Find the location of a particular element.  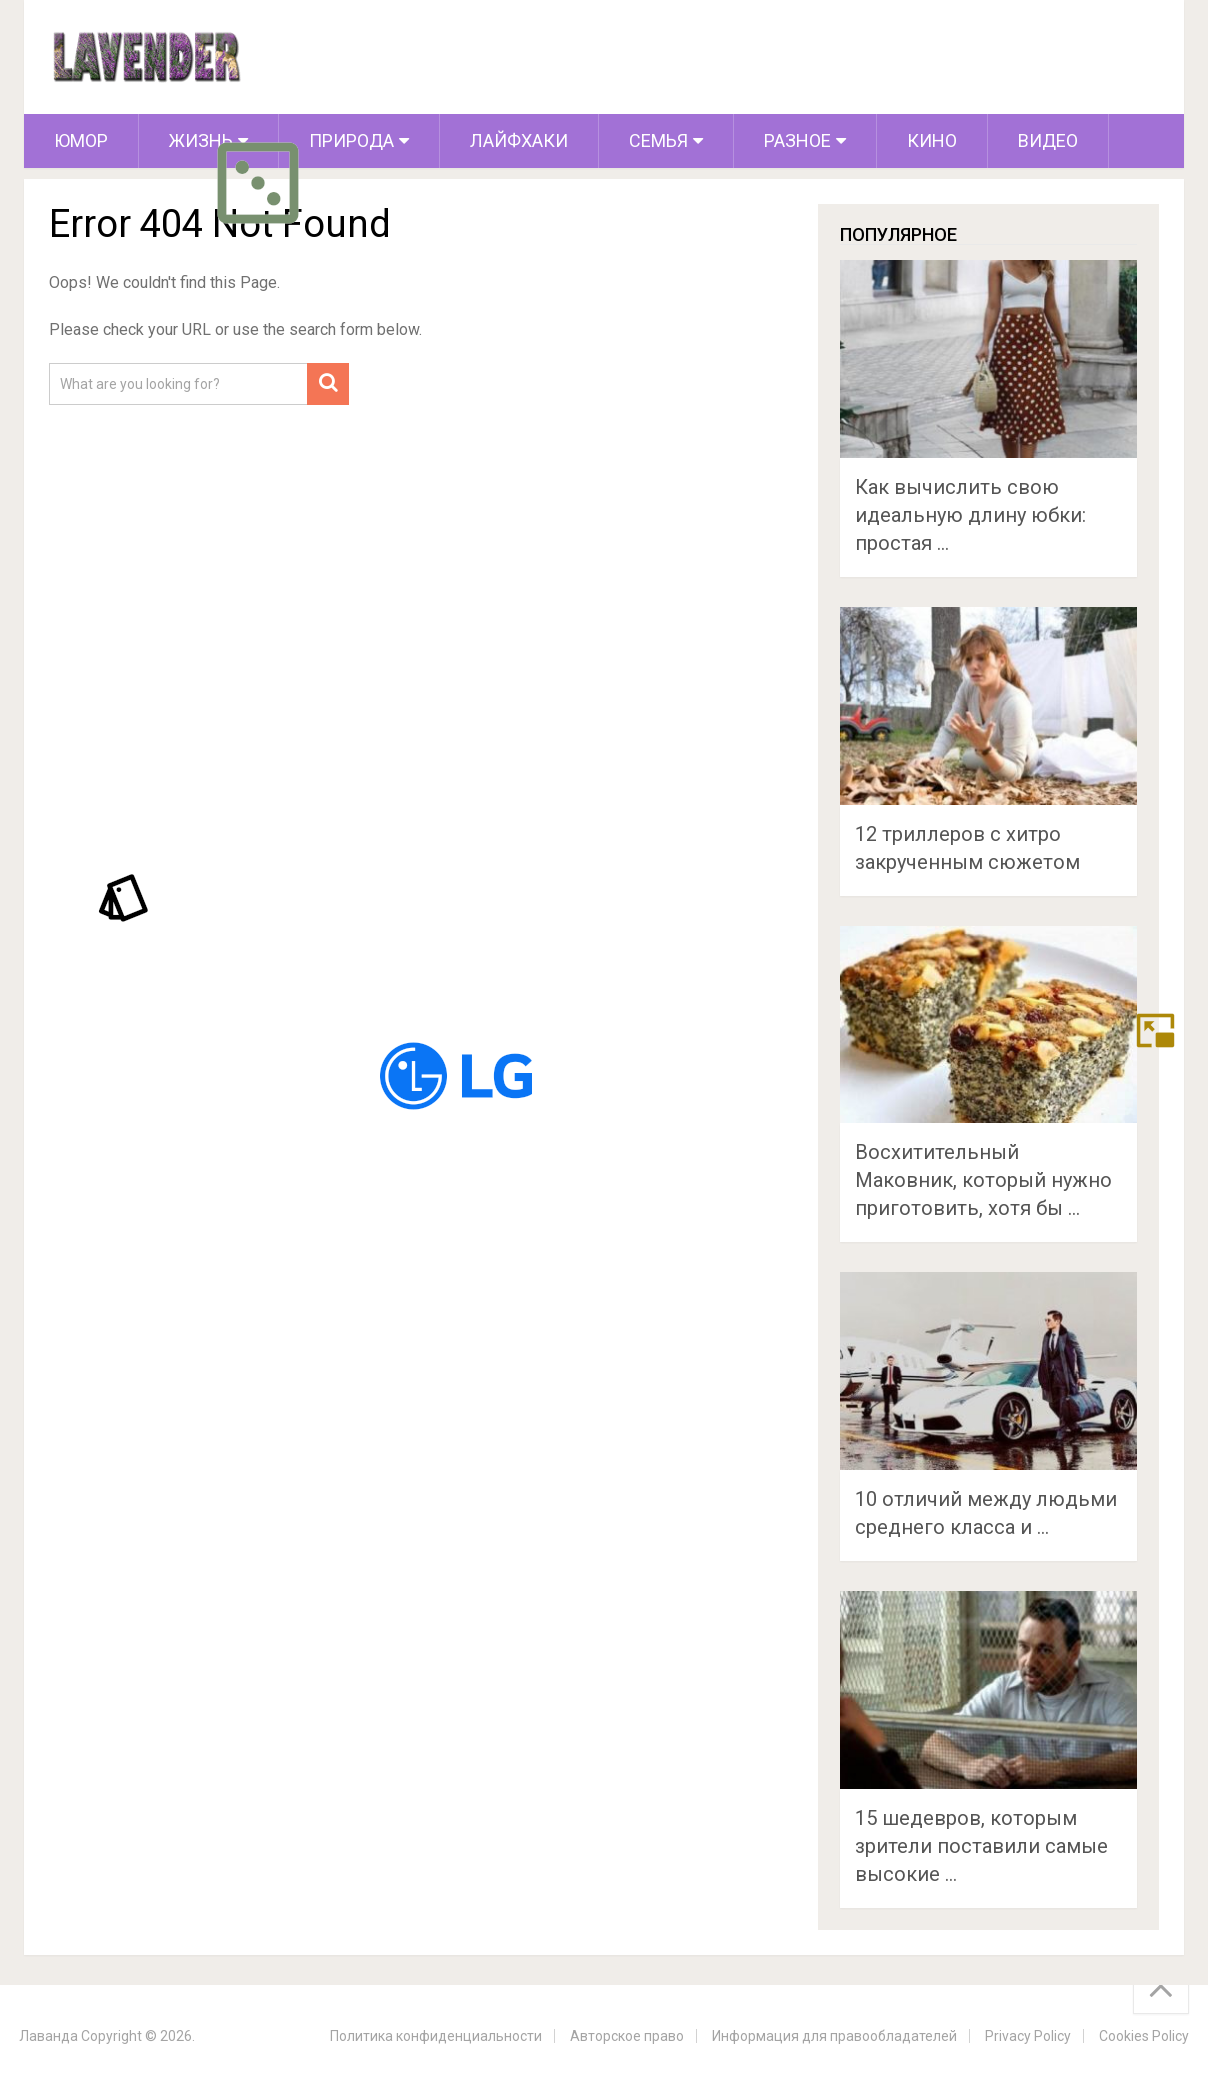

indicates a dice roll result of three is located at coordinates (258, 183).